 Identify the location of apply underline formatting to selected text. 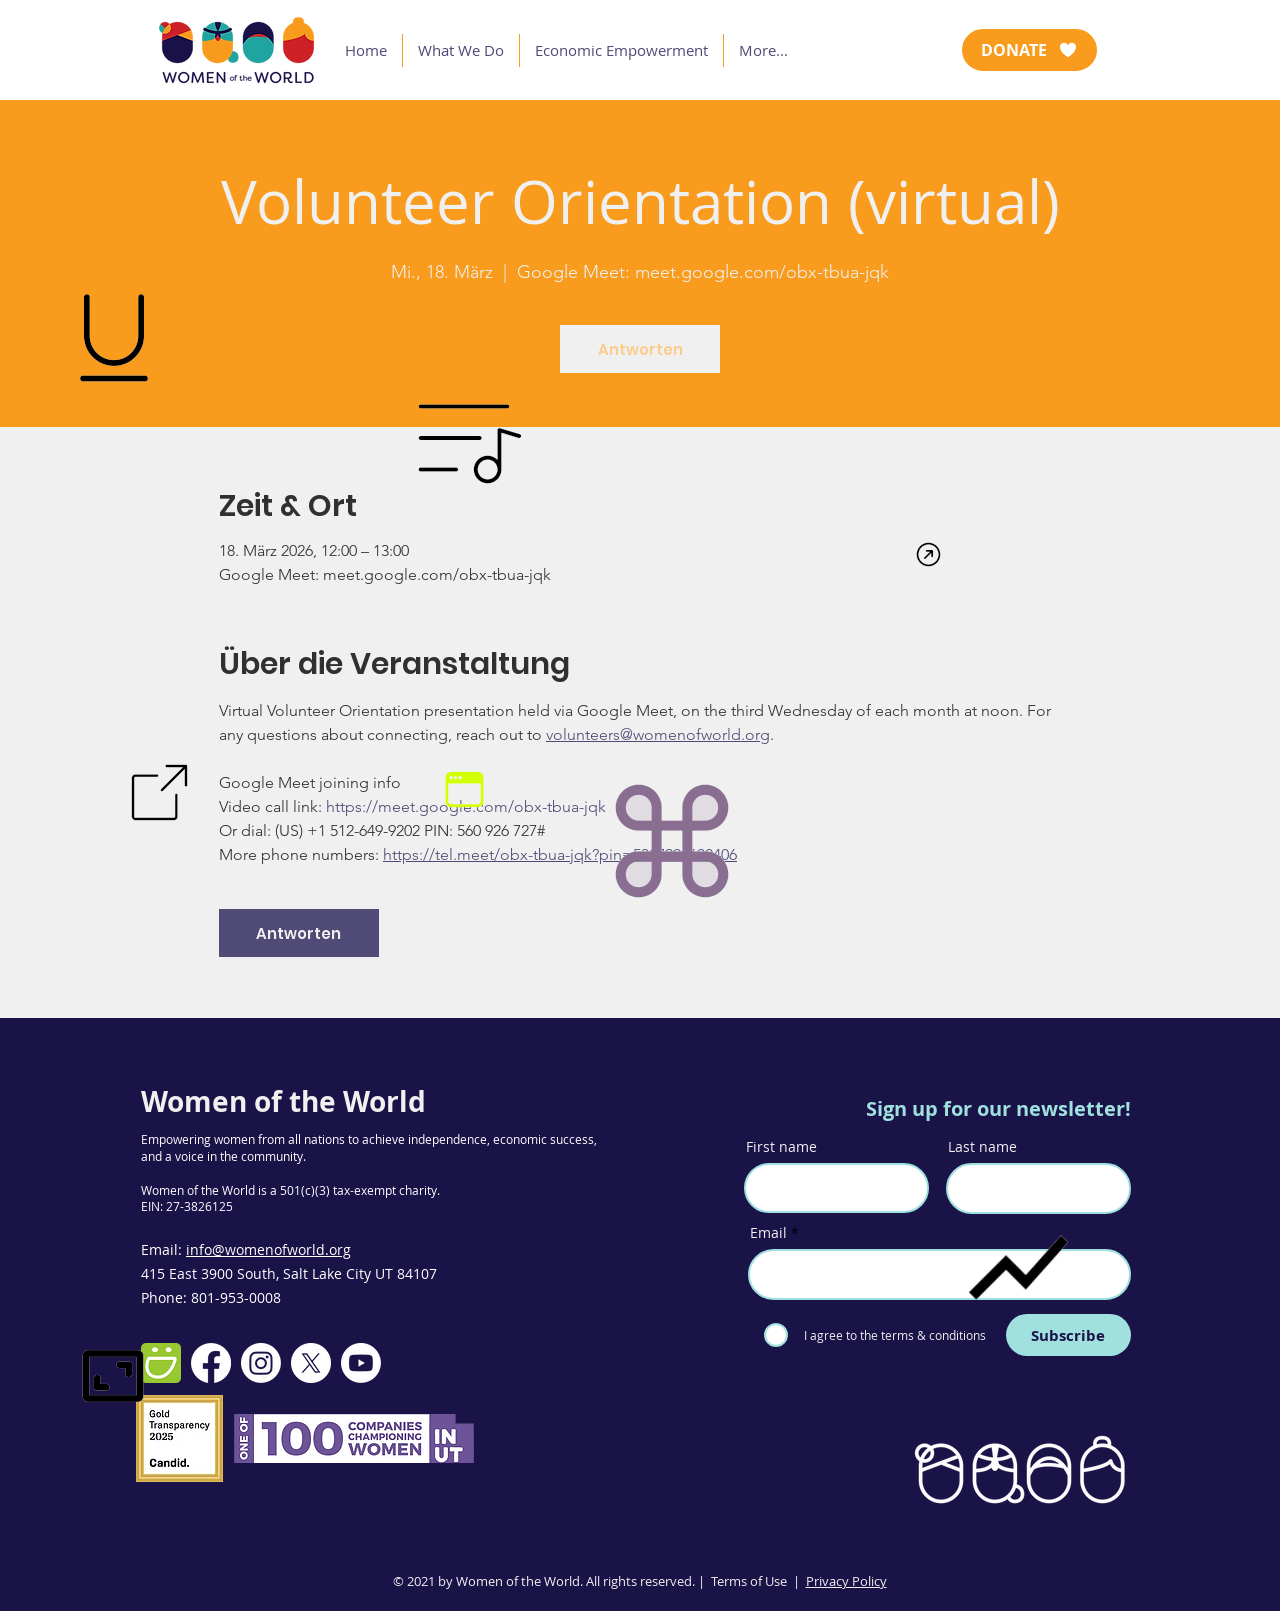
(114, 332).